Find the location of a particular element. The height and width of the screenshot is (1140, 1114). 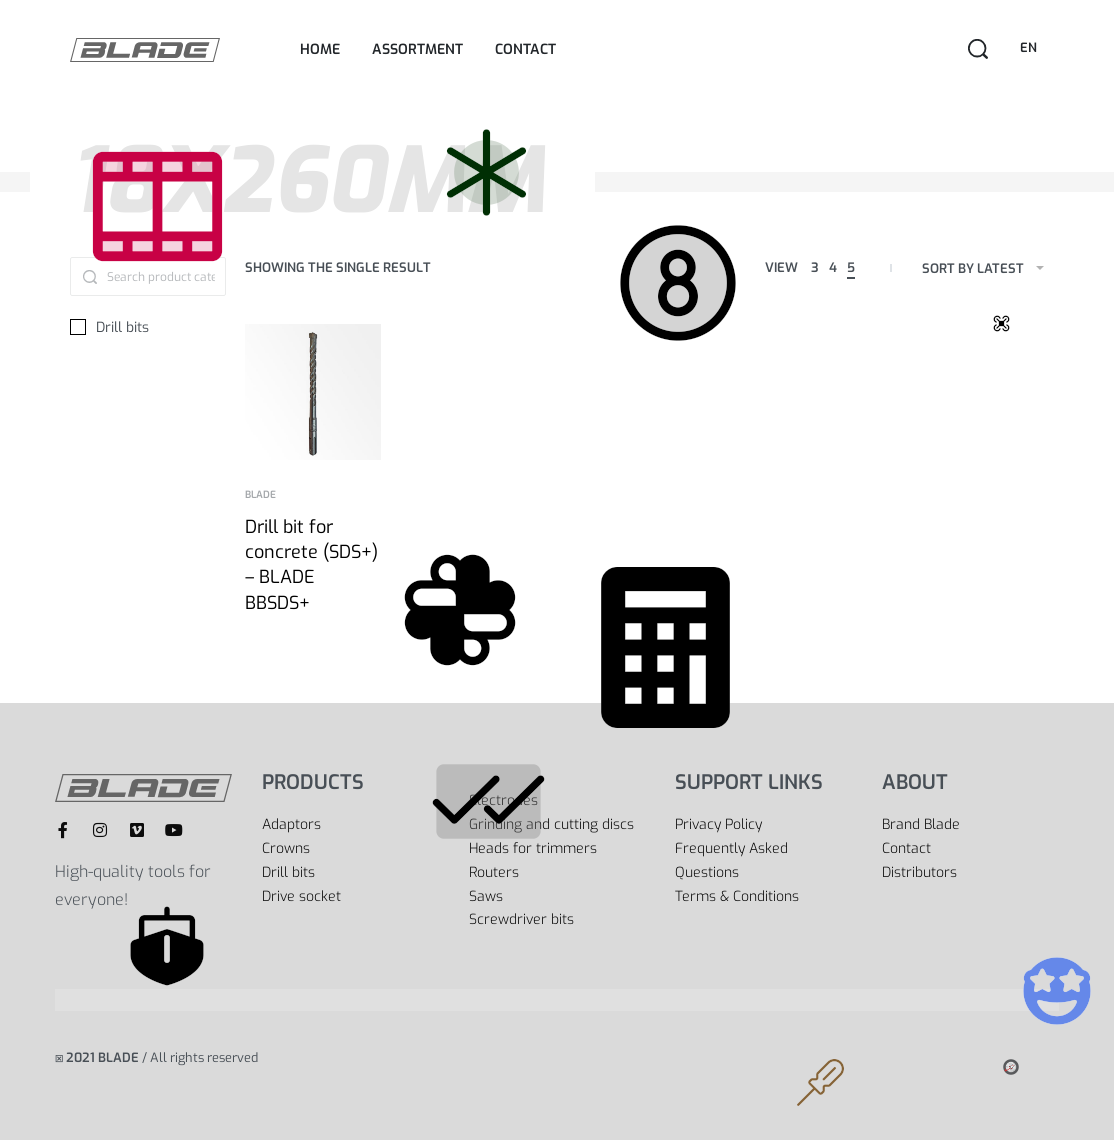

access settings or configuration options is located at coordinates (820, 1082).